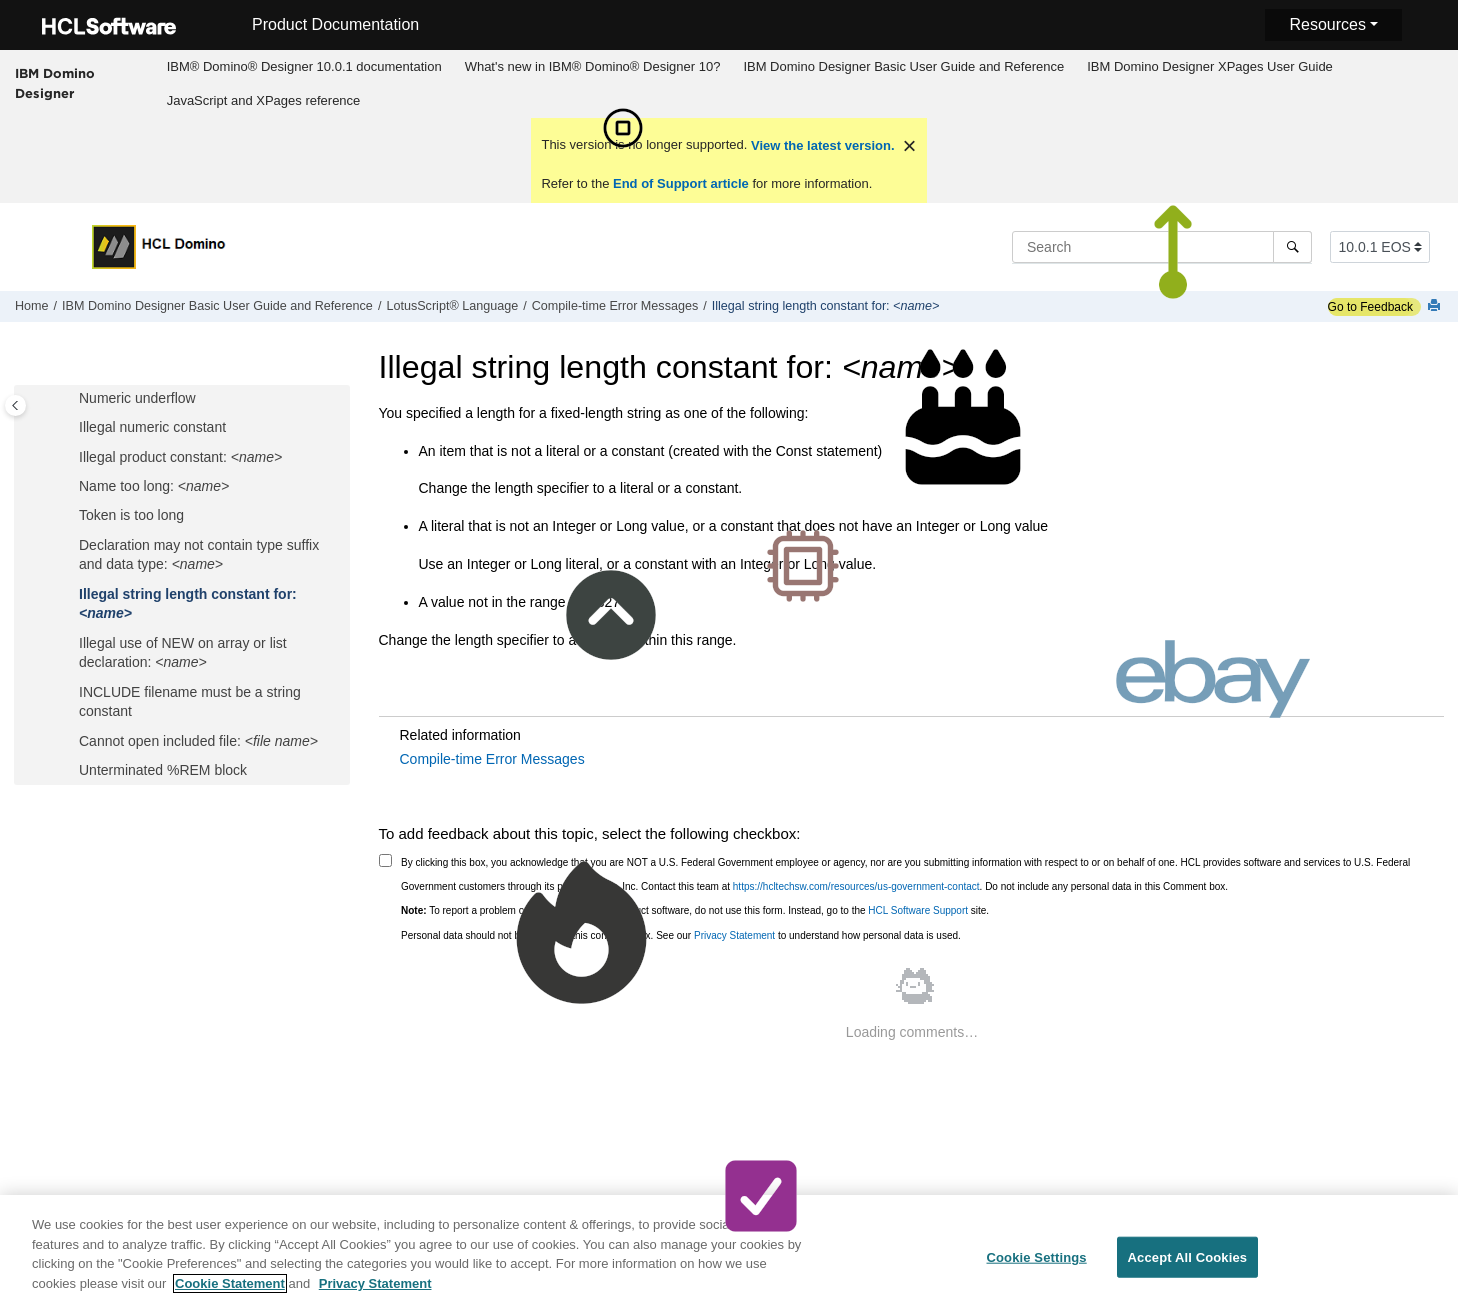  What do you see at coordinates (623, 128) in the screenshot?
I see `stop media playback` at bounding box center [623, 128].